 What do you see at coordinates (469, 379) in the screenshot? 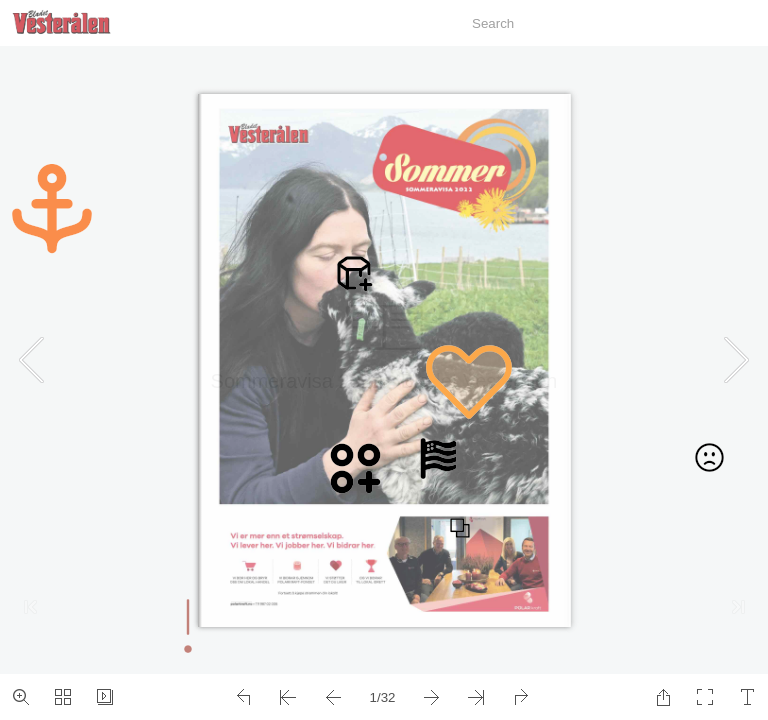
I see `add to favorites` at bounding box center [469, 379].